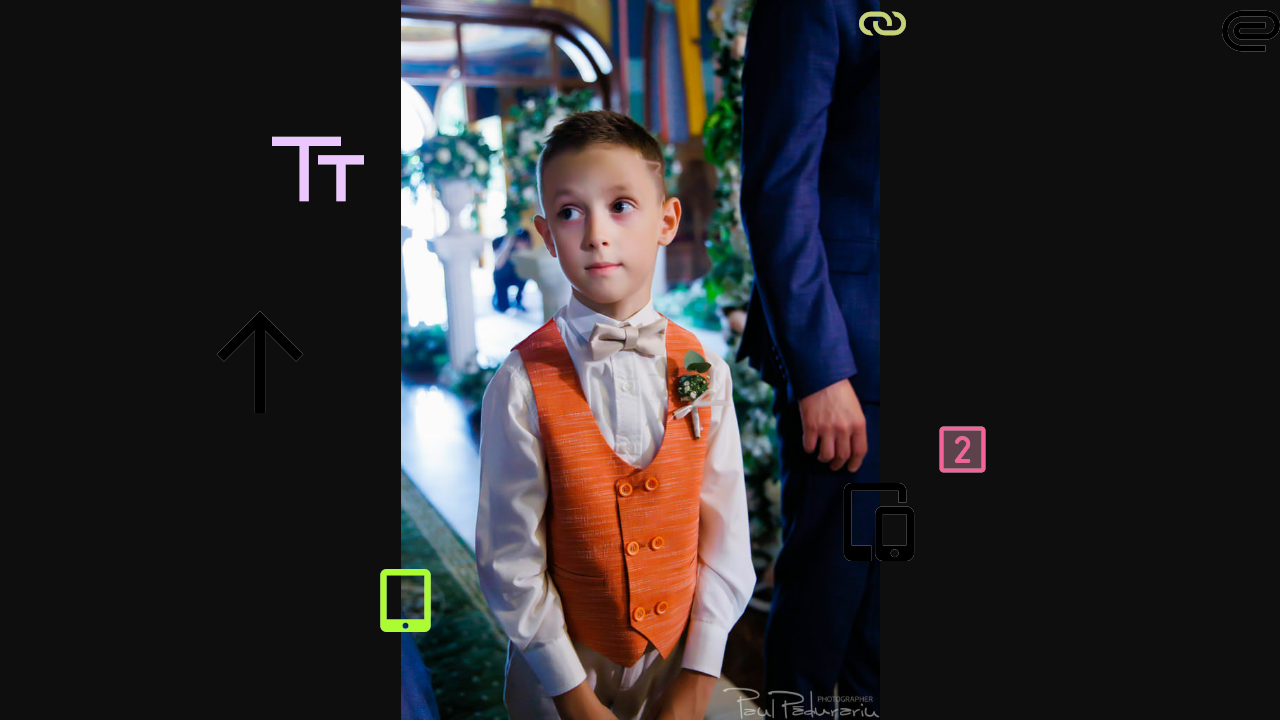  I want to click on switch to tablet view, so click(405, 600).